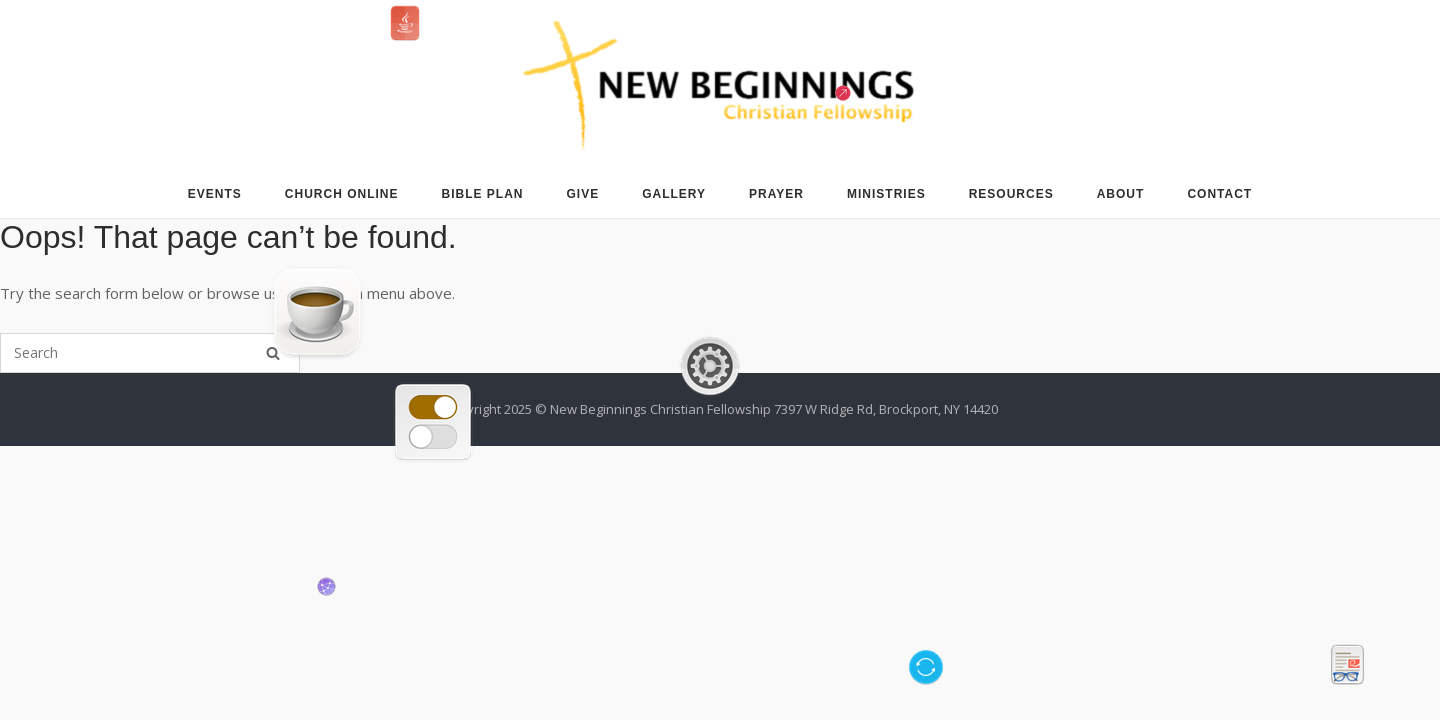 This screenshot has width=1440, height=720. I want to click on open evince document viewer, so click(1347, 664).